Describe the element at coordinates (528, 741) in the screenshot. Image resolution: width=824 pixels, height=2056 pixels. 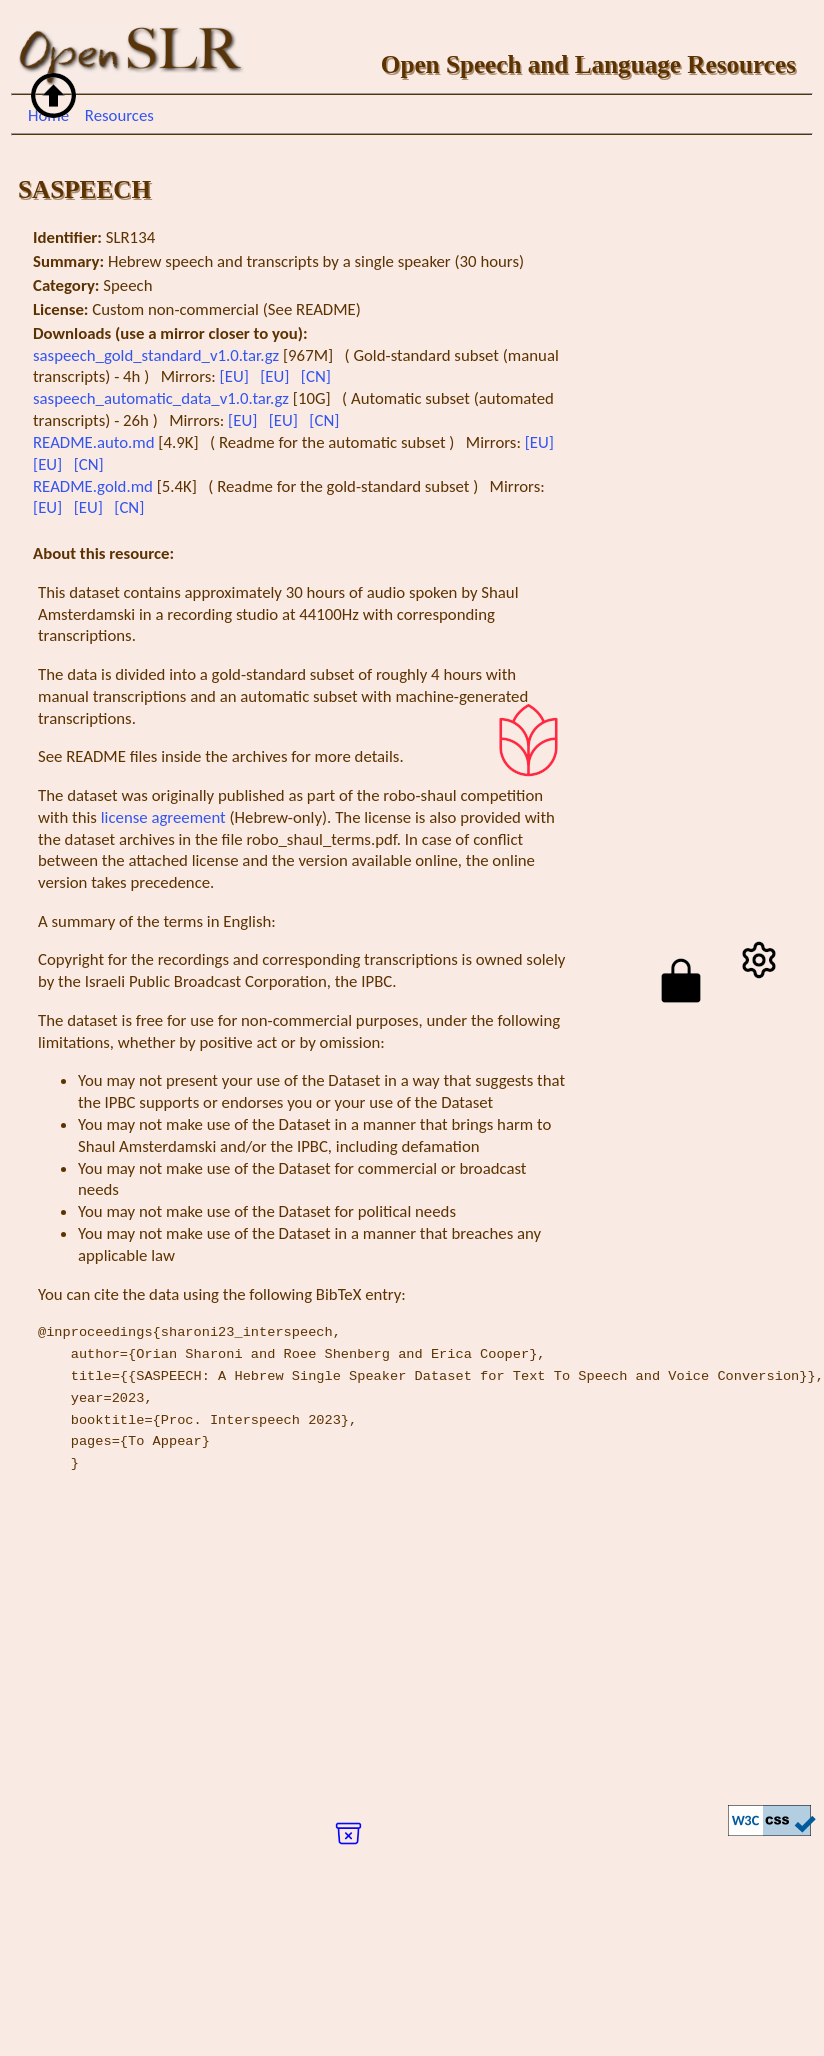
I see `indicates grain or wheat content in food items` at that location.